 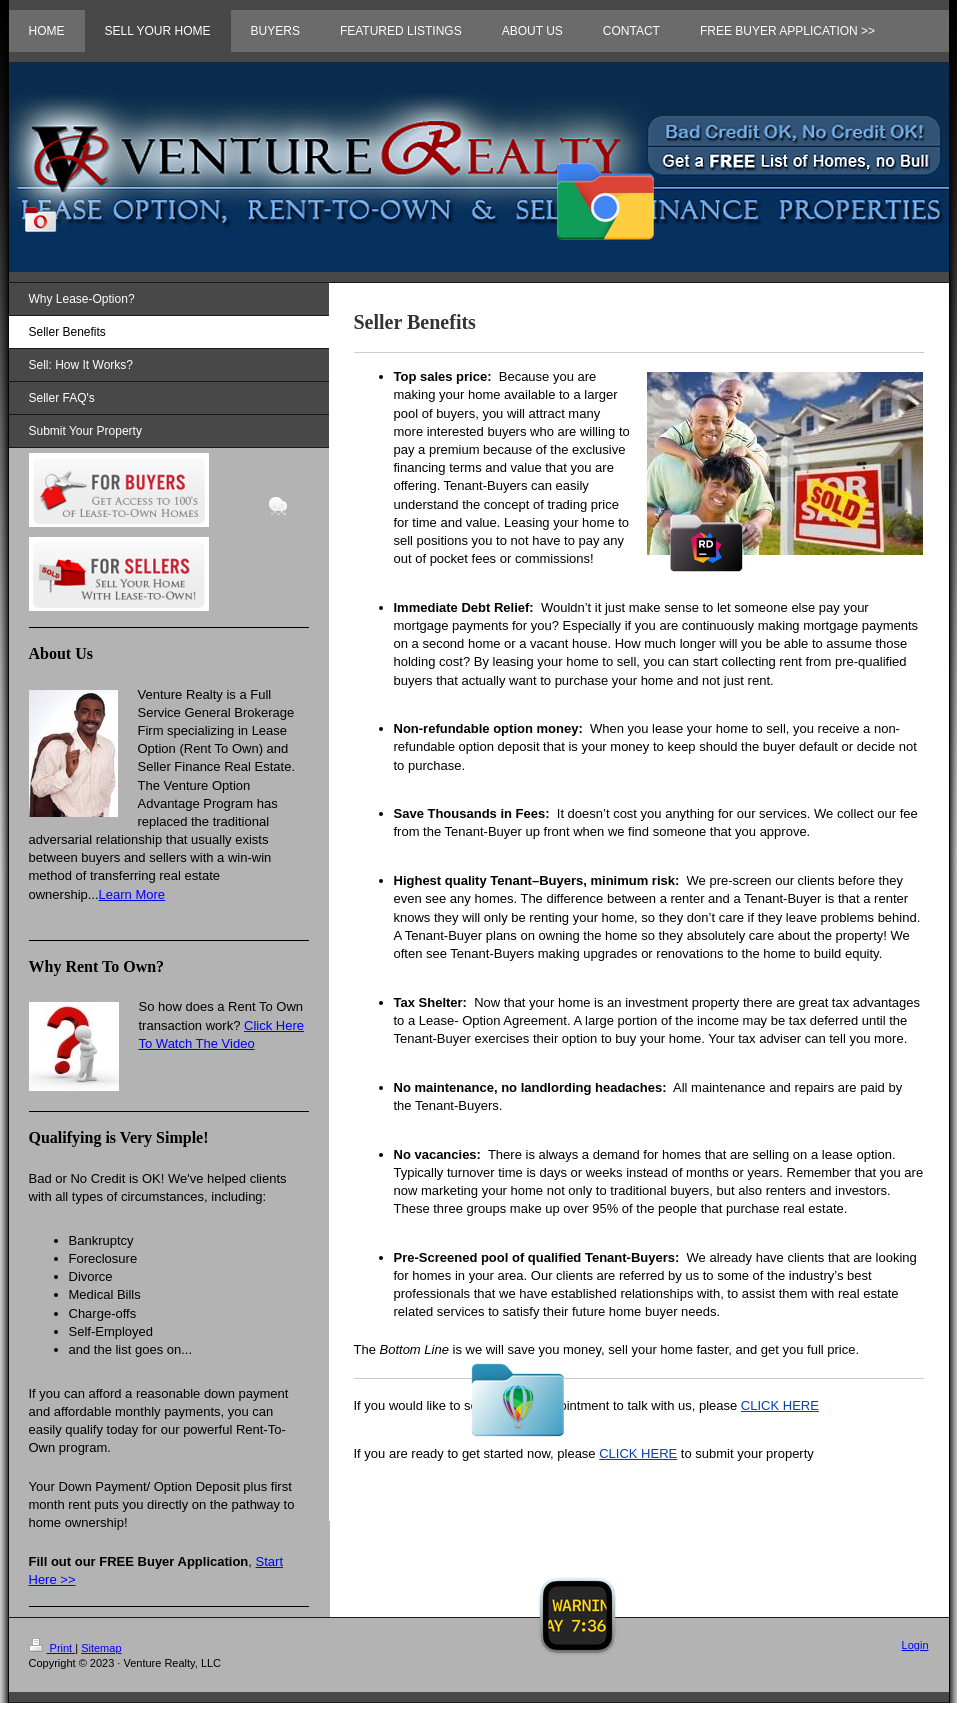 I want to click on open folder containing Opera browser files, so click(x=40, y=220).